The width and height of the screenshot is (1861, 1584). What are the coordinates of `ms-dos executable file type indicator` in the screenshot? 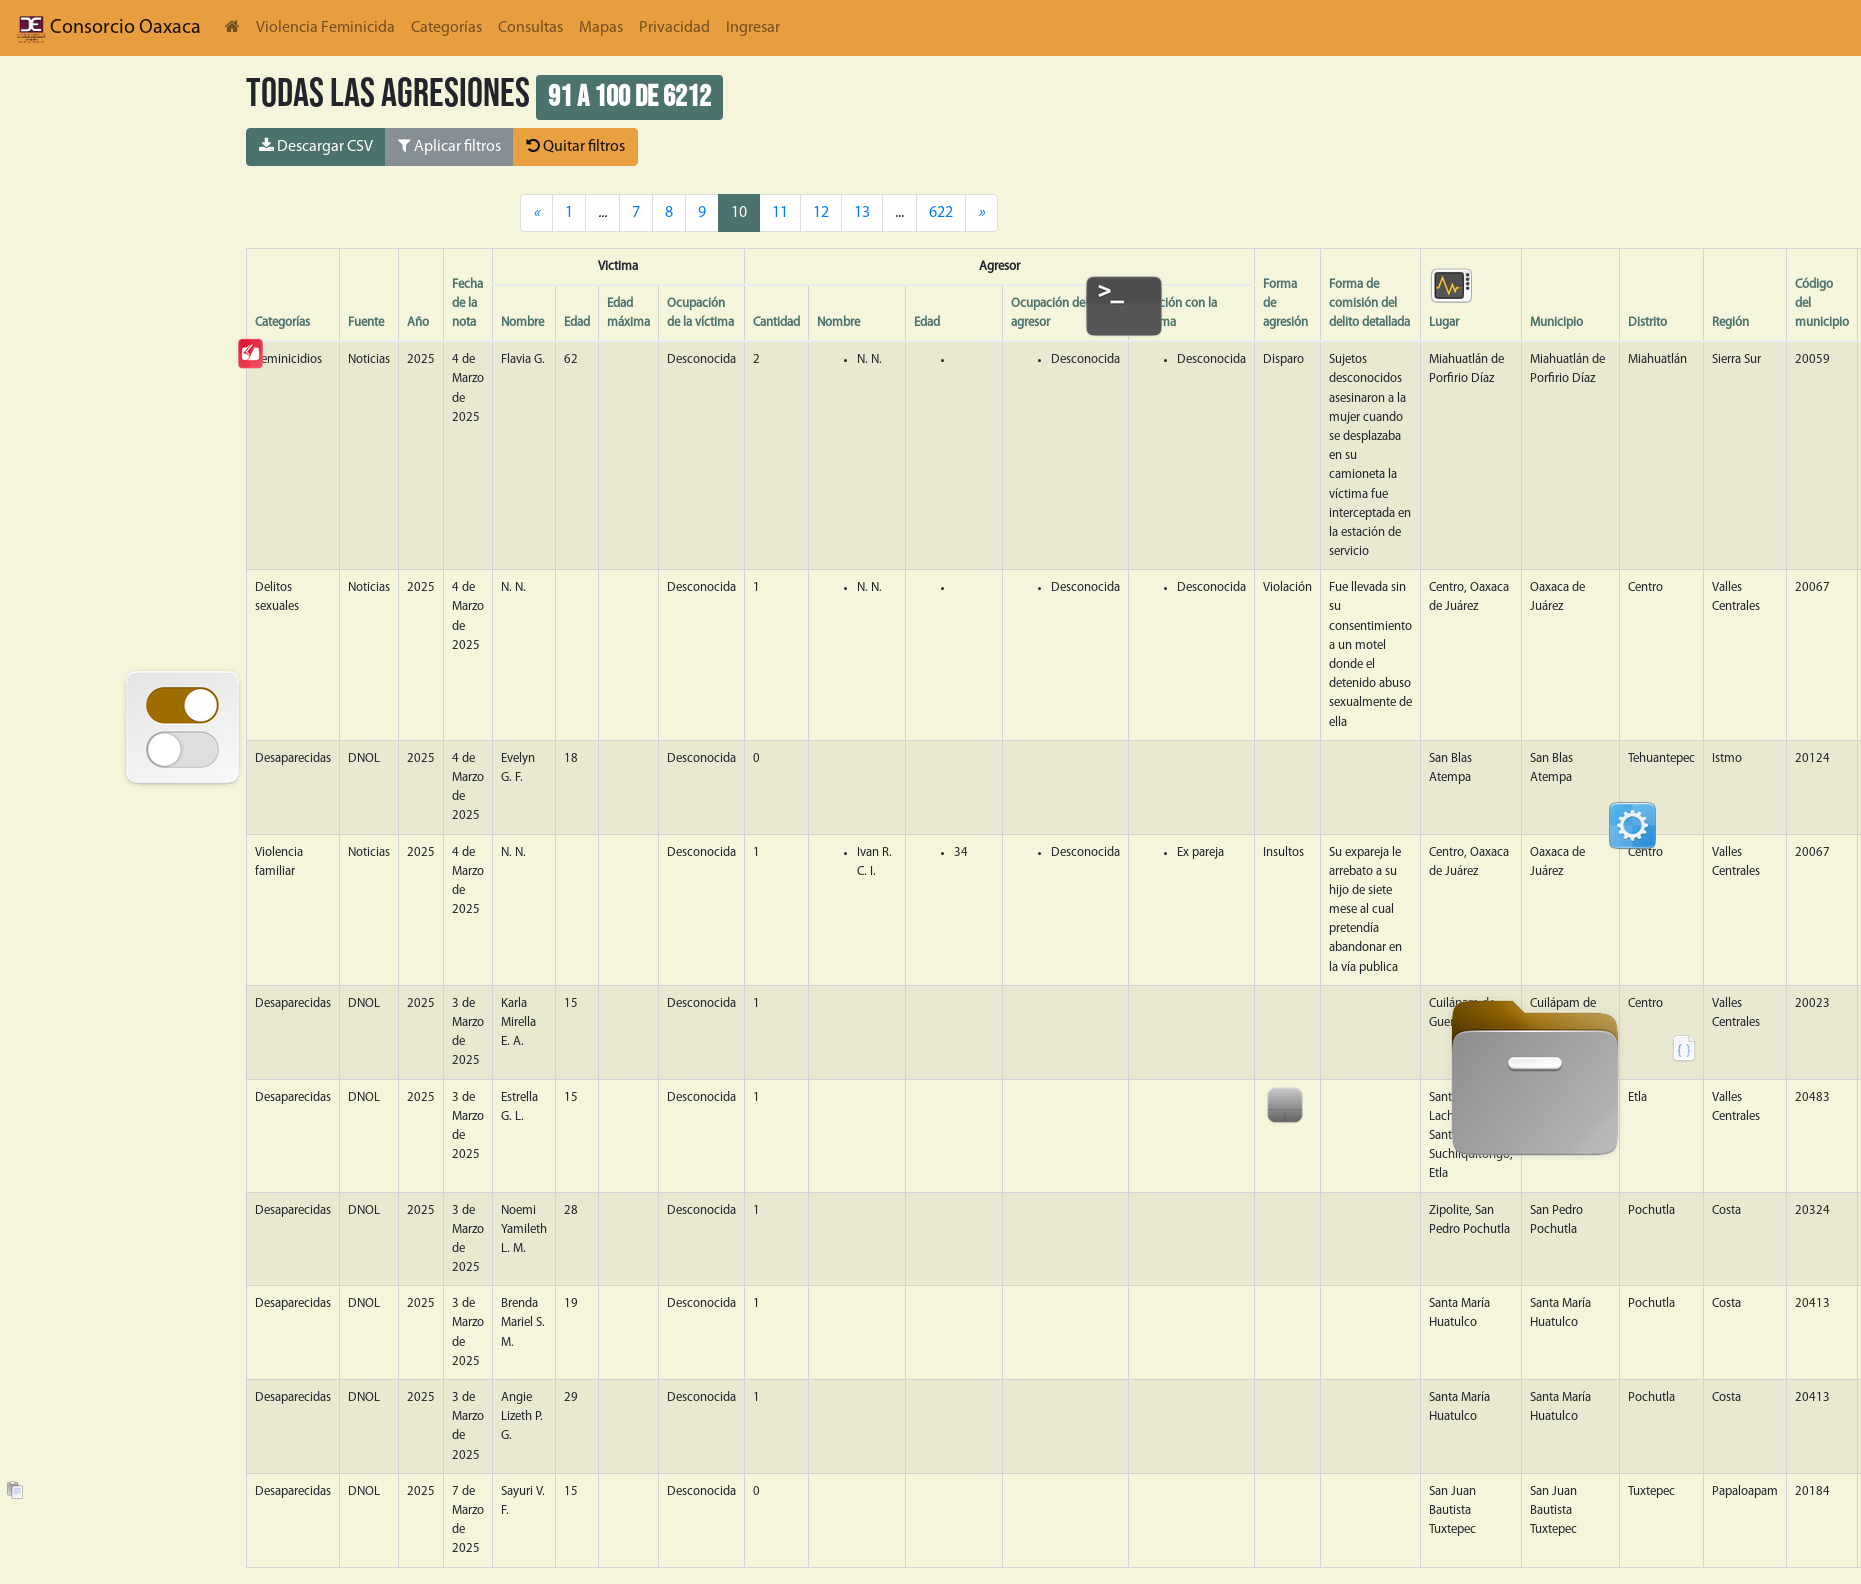 It's located at (1632, 825).